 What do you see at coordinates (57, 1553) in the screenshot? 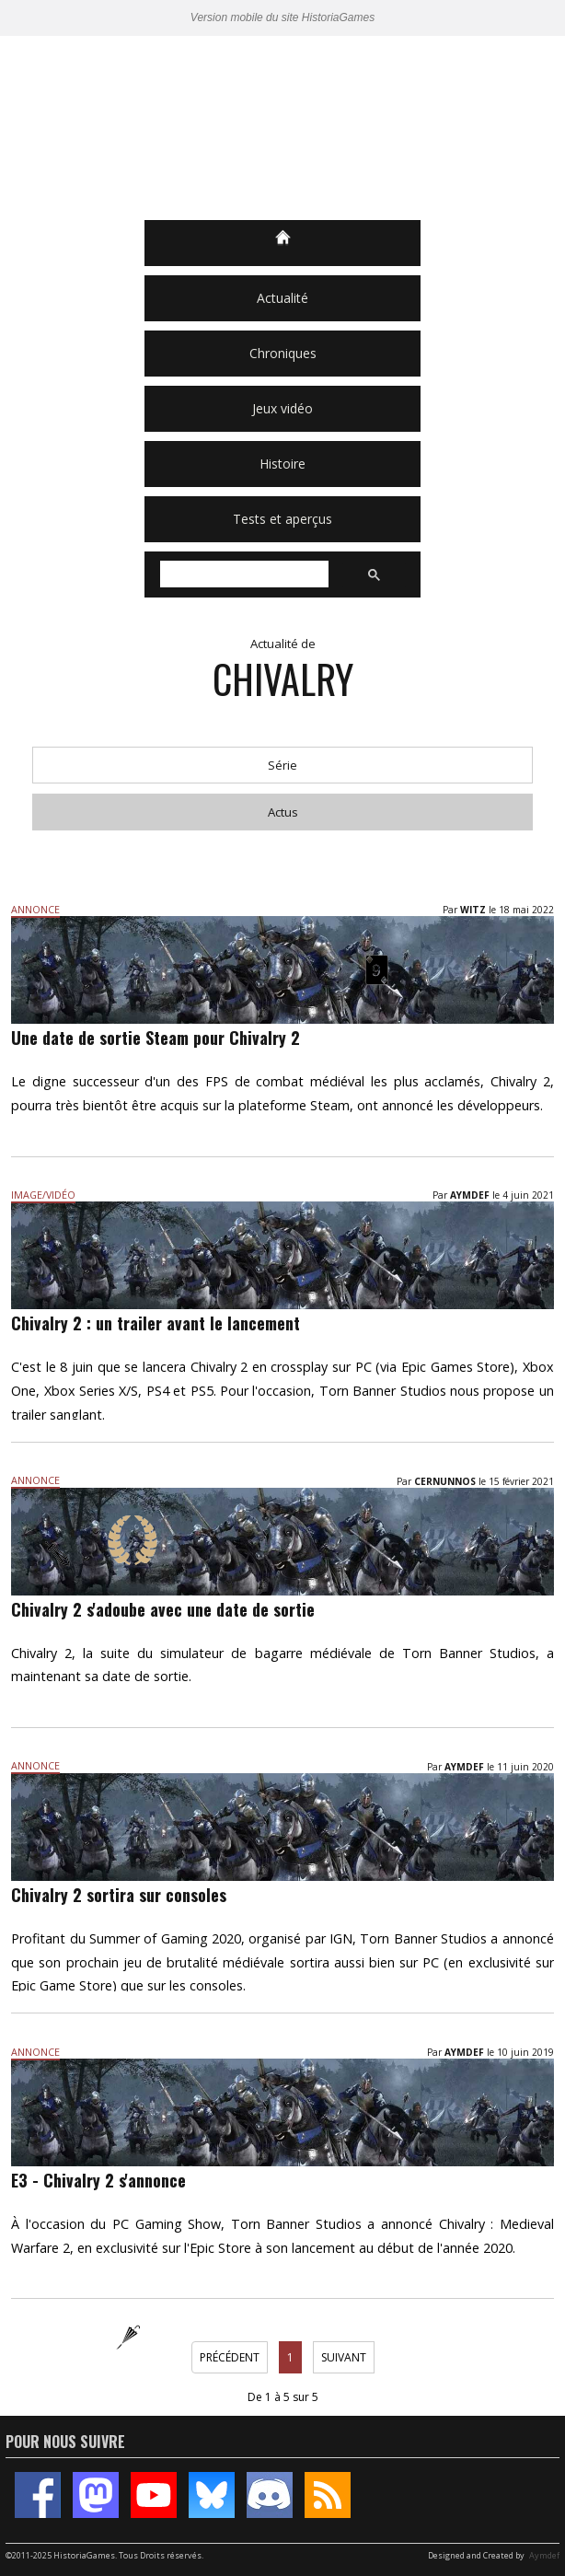
I see `attack or strike action in combat` at bounding box center [57, 1553].